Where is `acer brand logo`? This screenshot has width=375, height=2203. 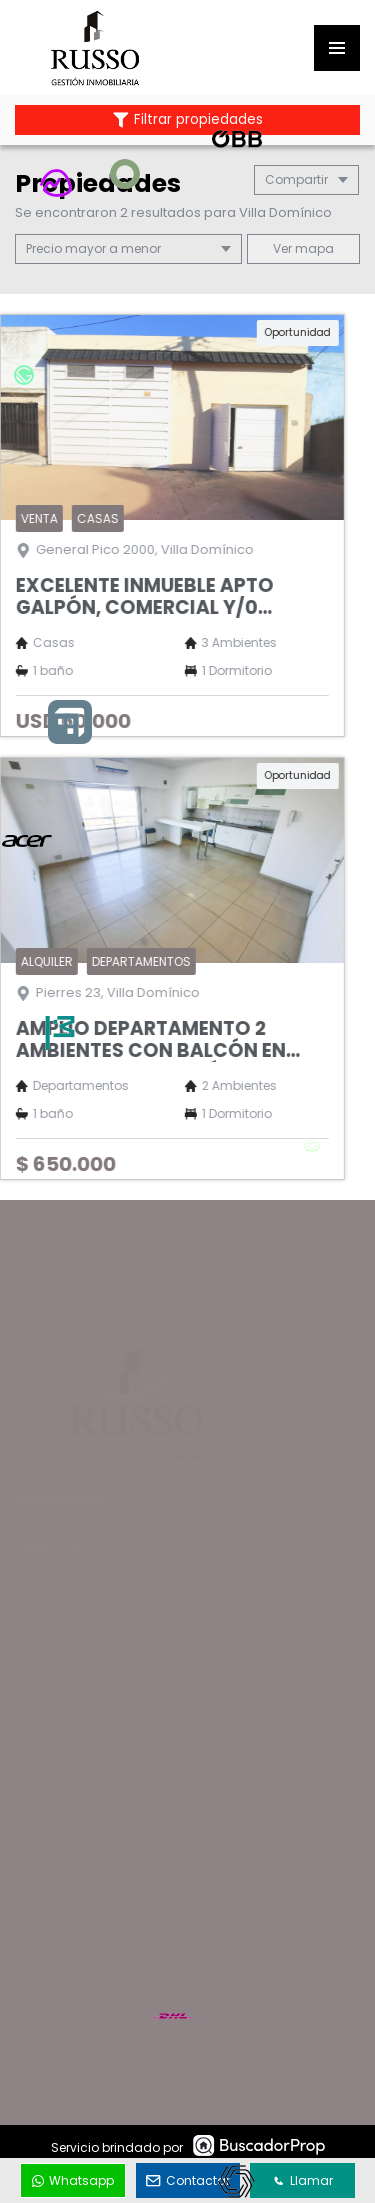 acer brand logo is located at coordinates (27, 841).